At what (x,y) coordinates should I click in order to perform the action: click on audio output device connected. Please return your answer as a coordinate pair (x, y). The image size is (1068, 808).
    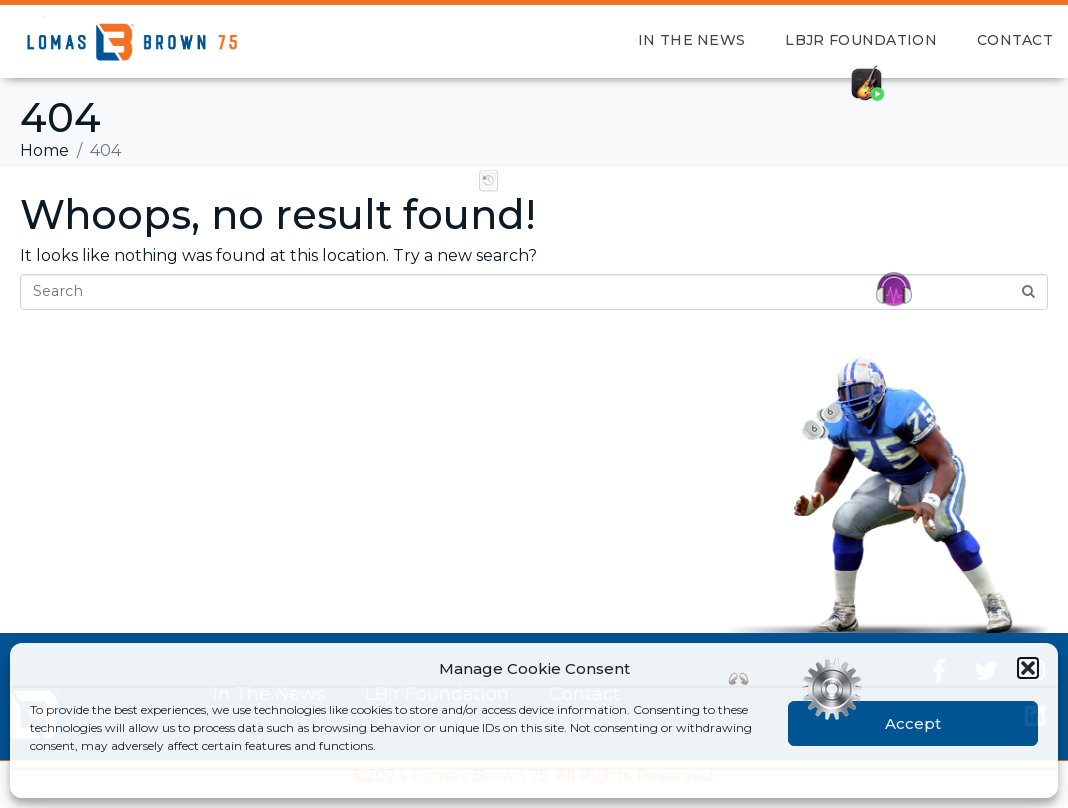
    Looking at the image, I should click on (894, 289).